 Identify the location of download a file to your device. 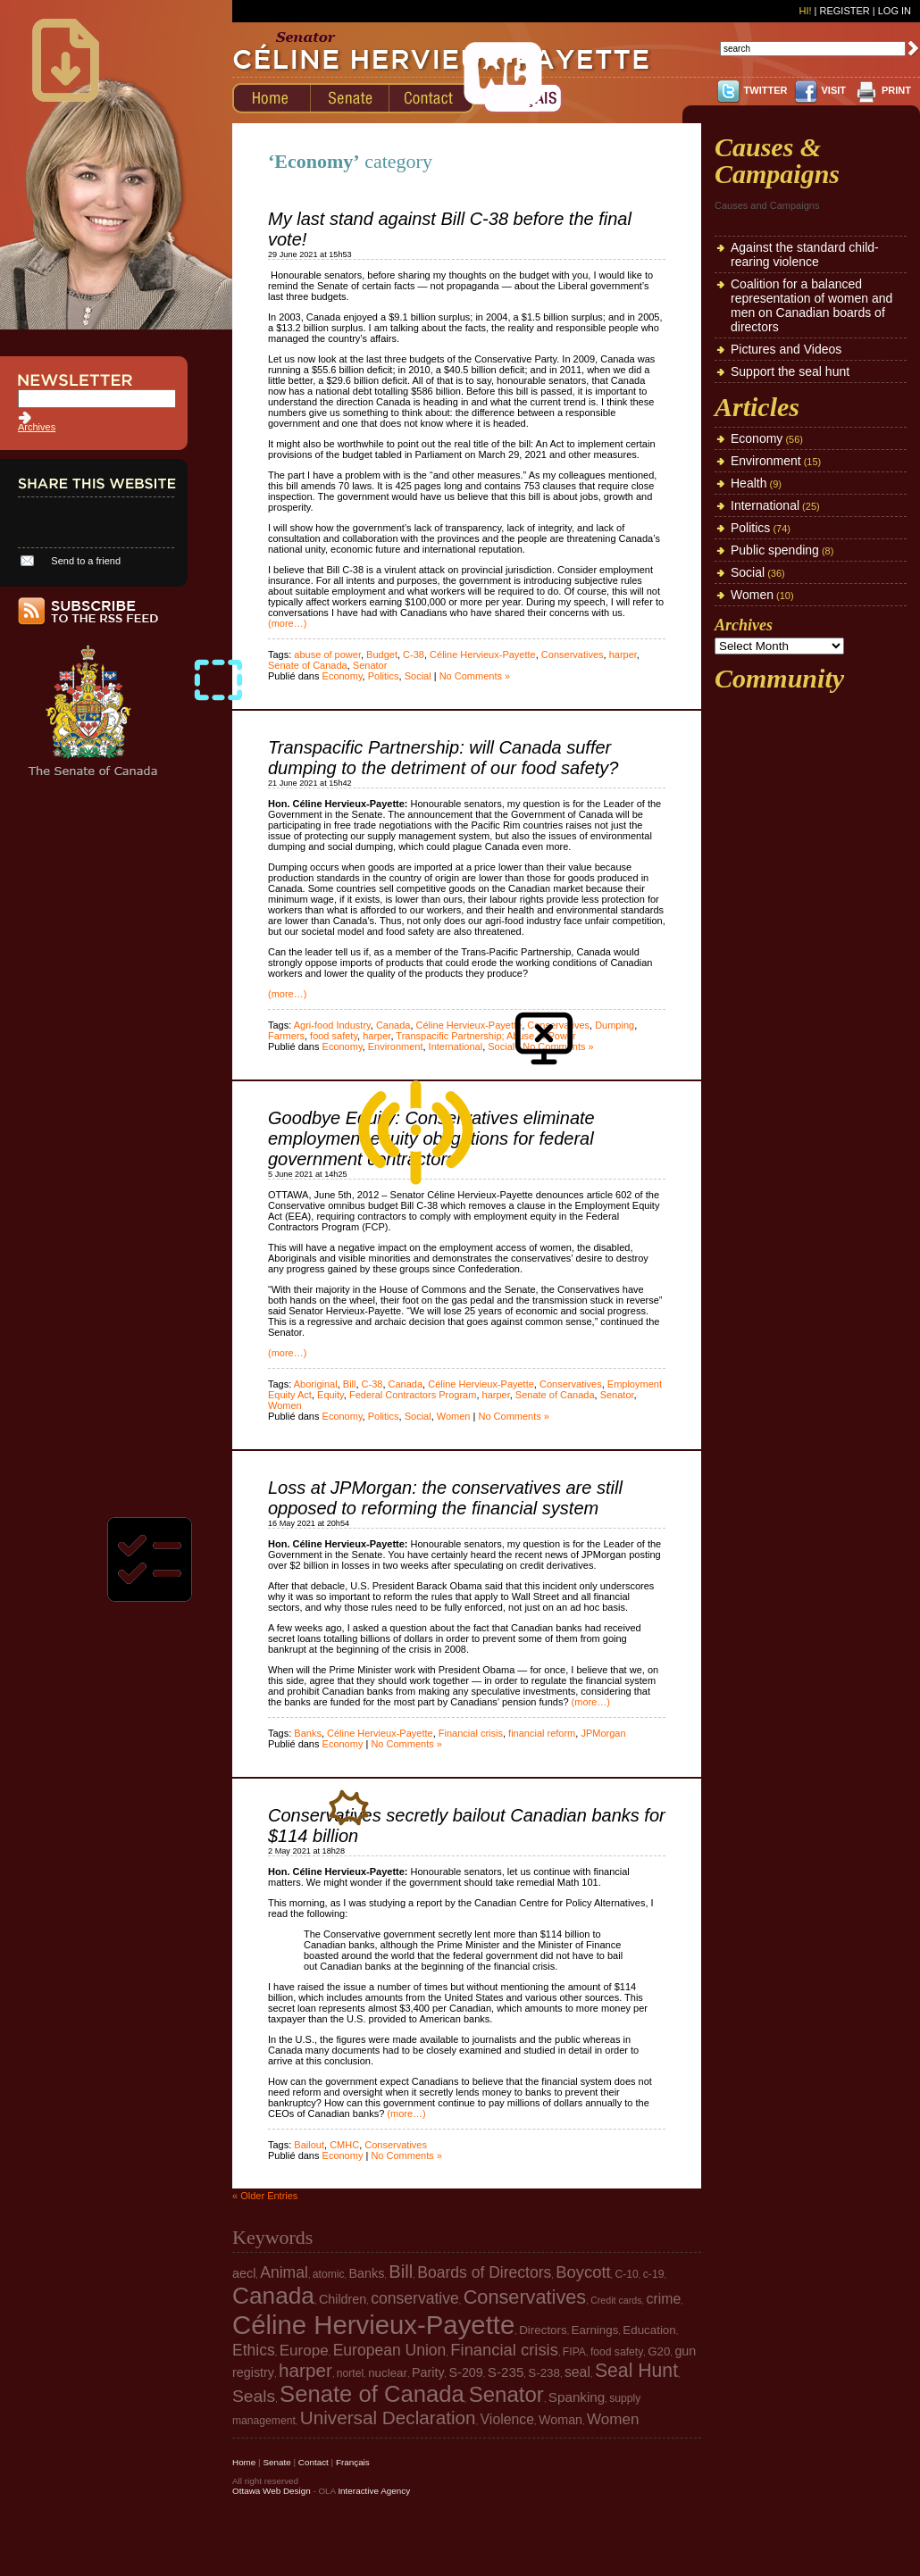
(65, 60).